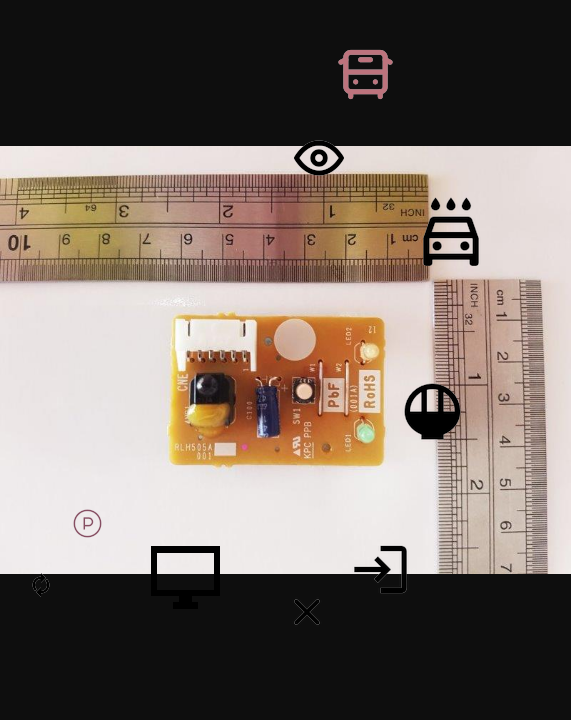  Describe the element at coordinates (307, 612) in the screenshot. I see `close or dismiss a dialog` at that location.